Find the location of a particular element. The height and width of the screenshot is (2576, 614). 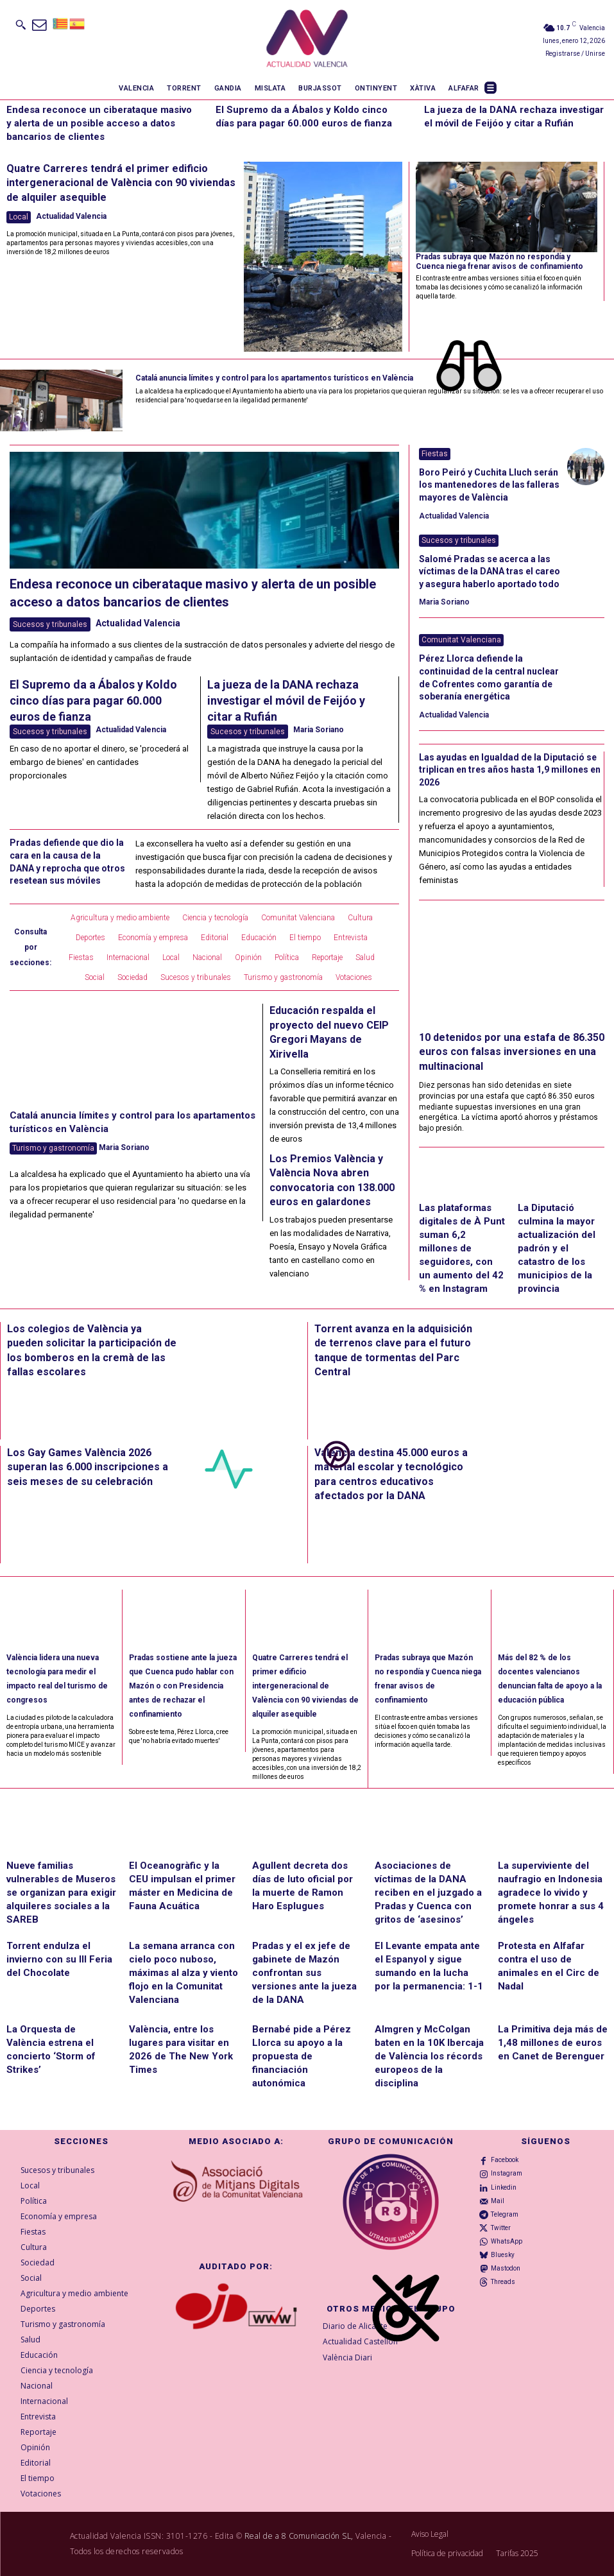

disable meteor or impact effects is located at coordinates (405, 2308).